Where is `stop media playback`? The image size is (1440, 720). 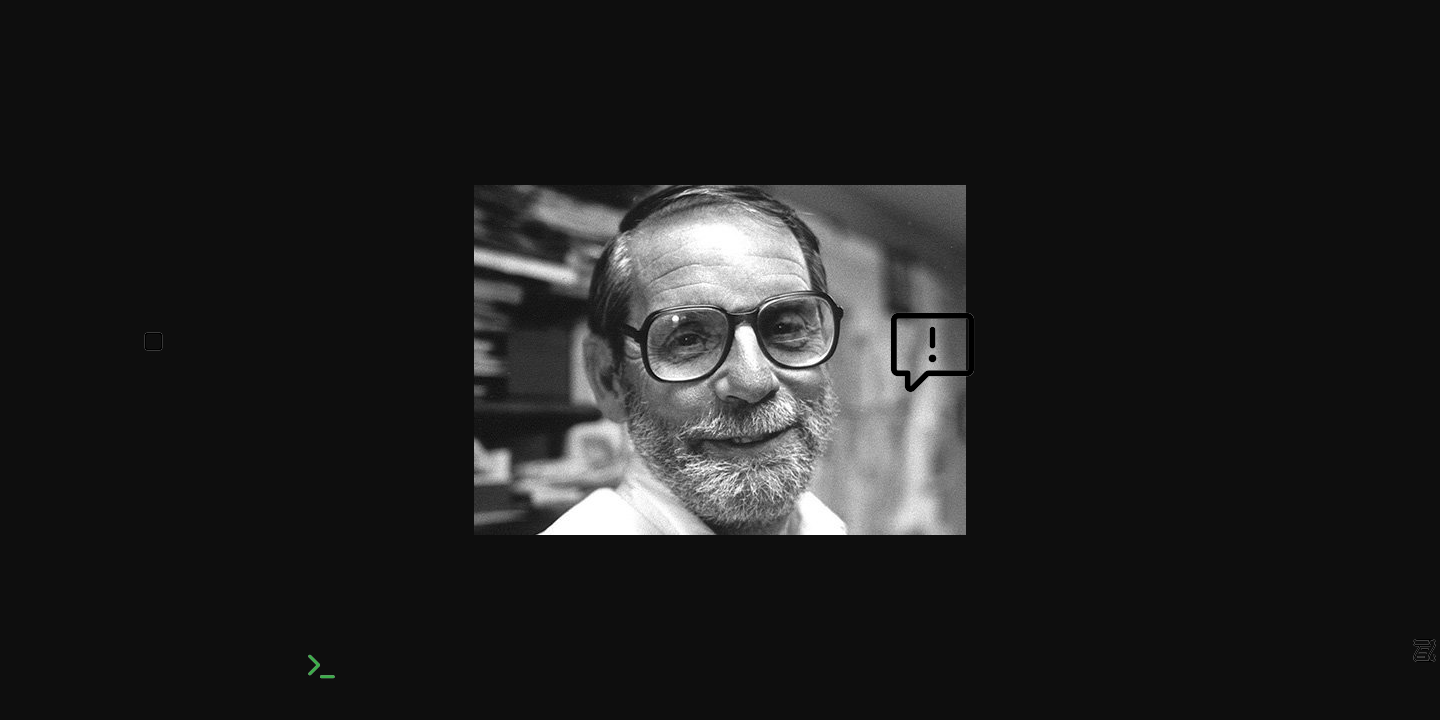
stop media playback is located at coordinates (153, 341).